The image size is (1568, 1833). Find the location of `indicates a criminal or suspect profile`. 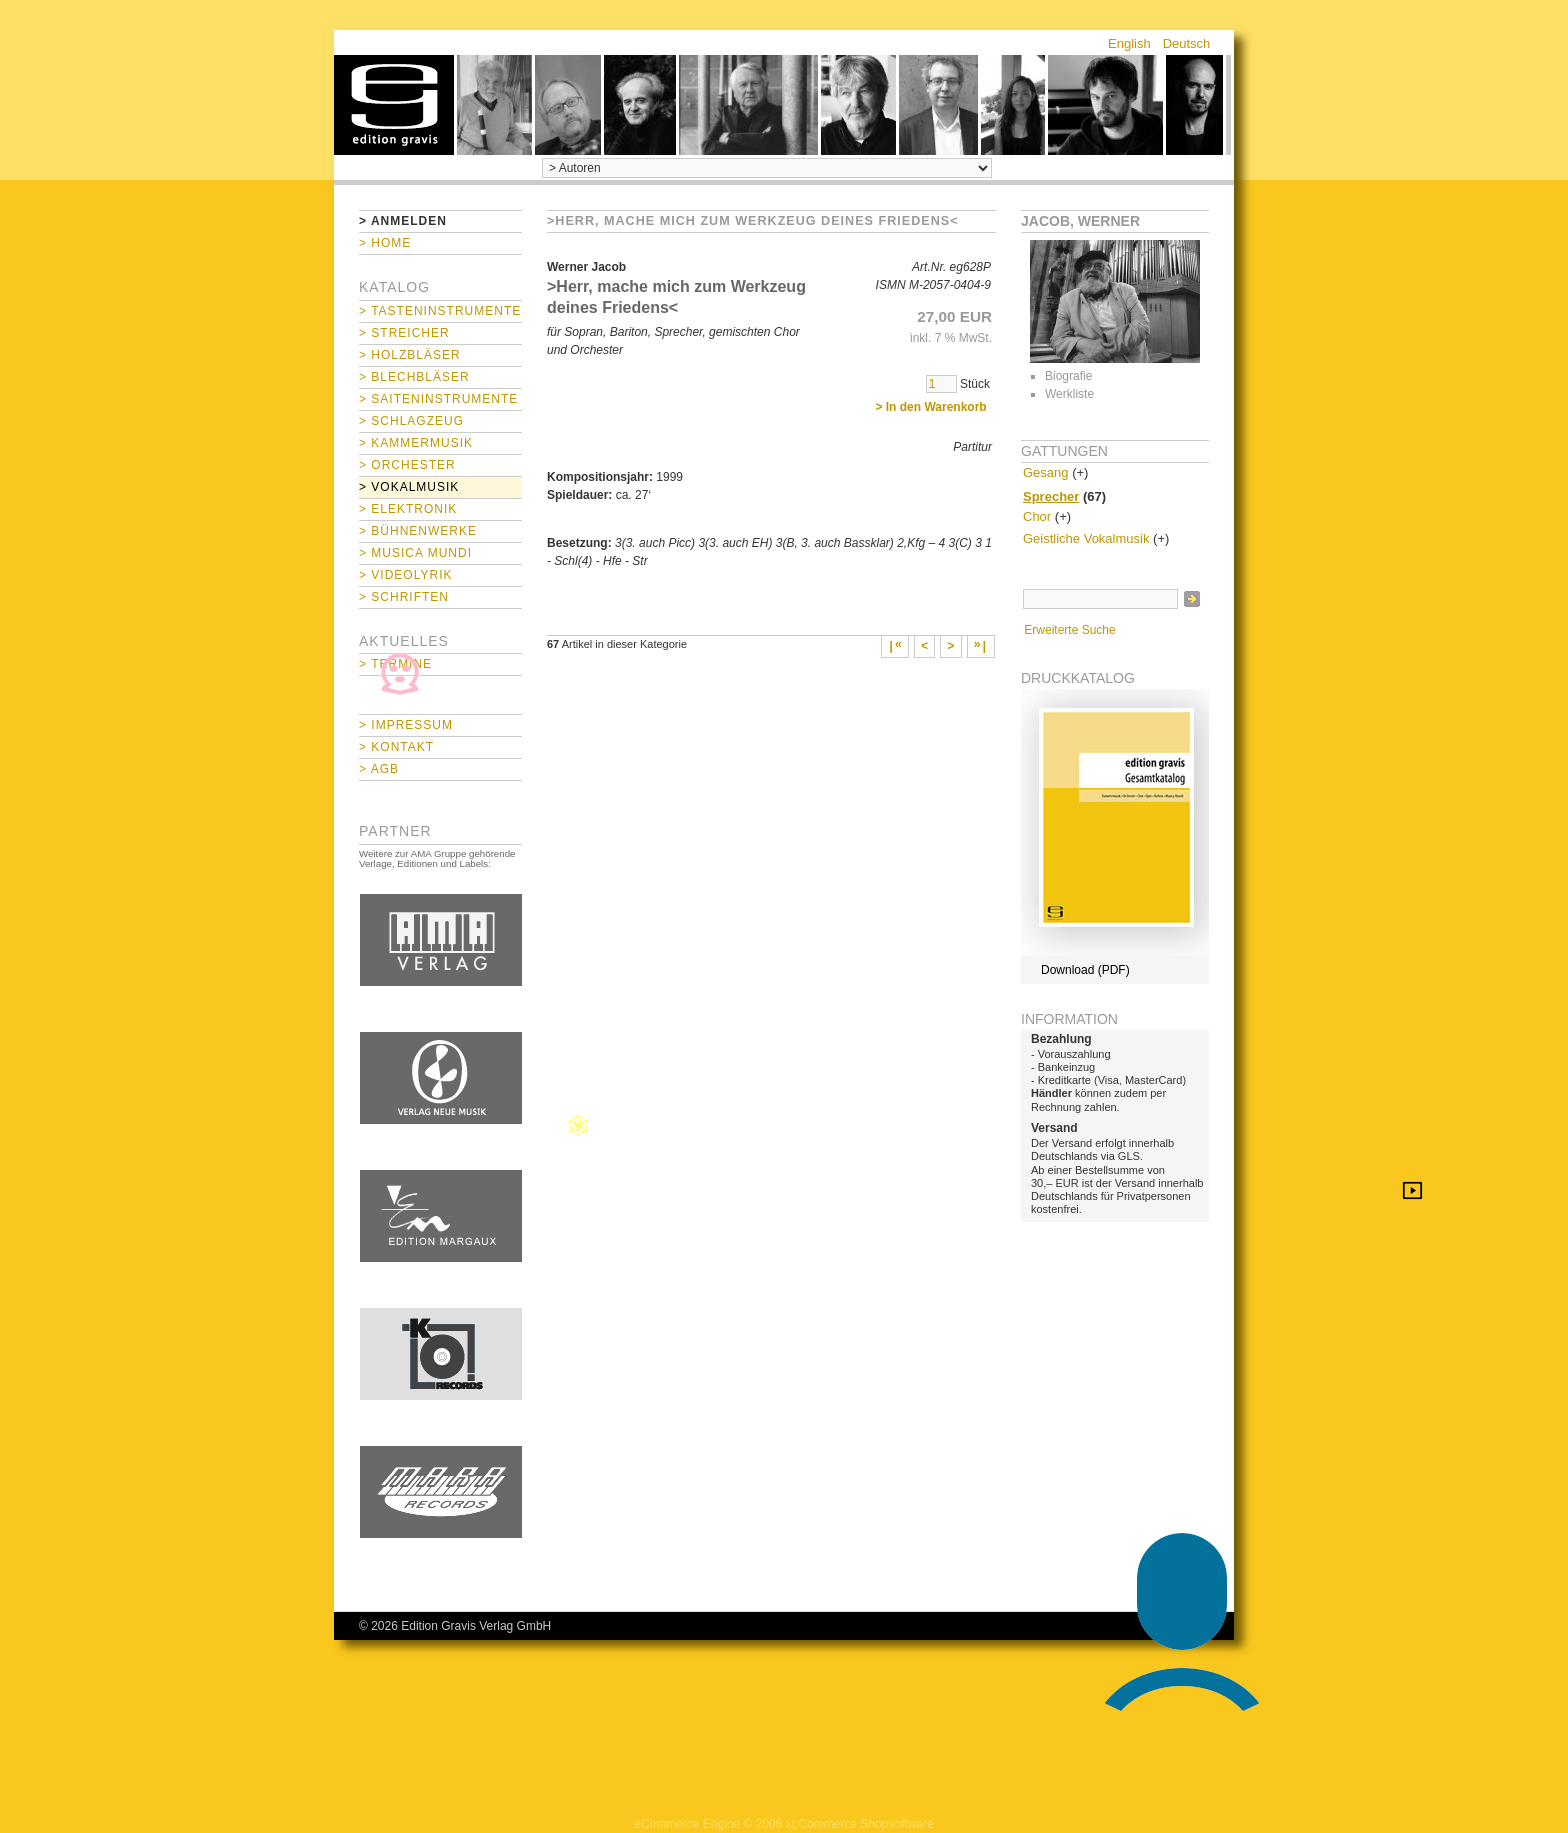

indicates a criminal or suspect profile is located at coordinates (400, 674).